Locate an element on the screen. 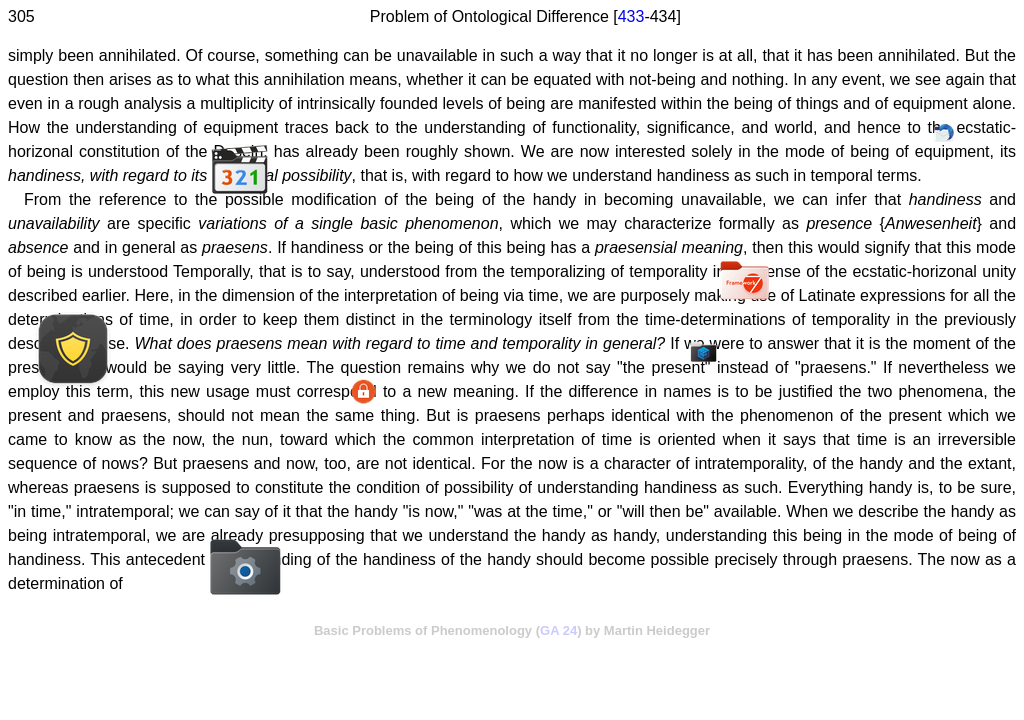 This screenshot has width=1024, height=720. open thunderbird email folder is located at coordinates (943, 134).